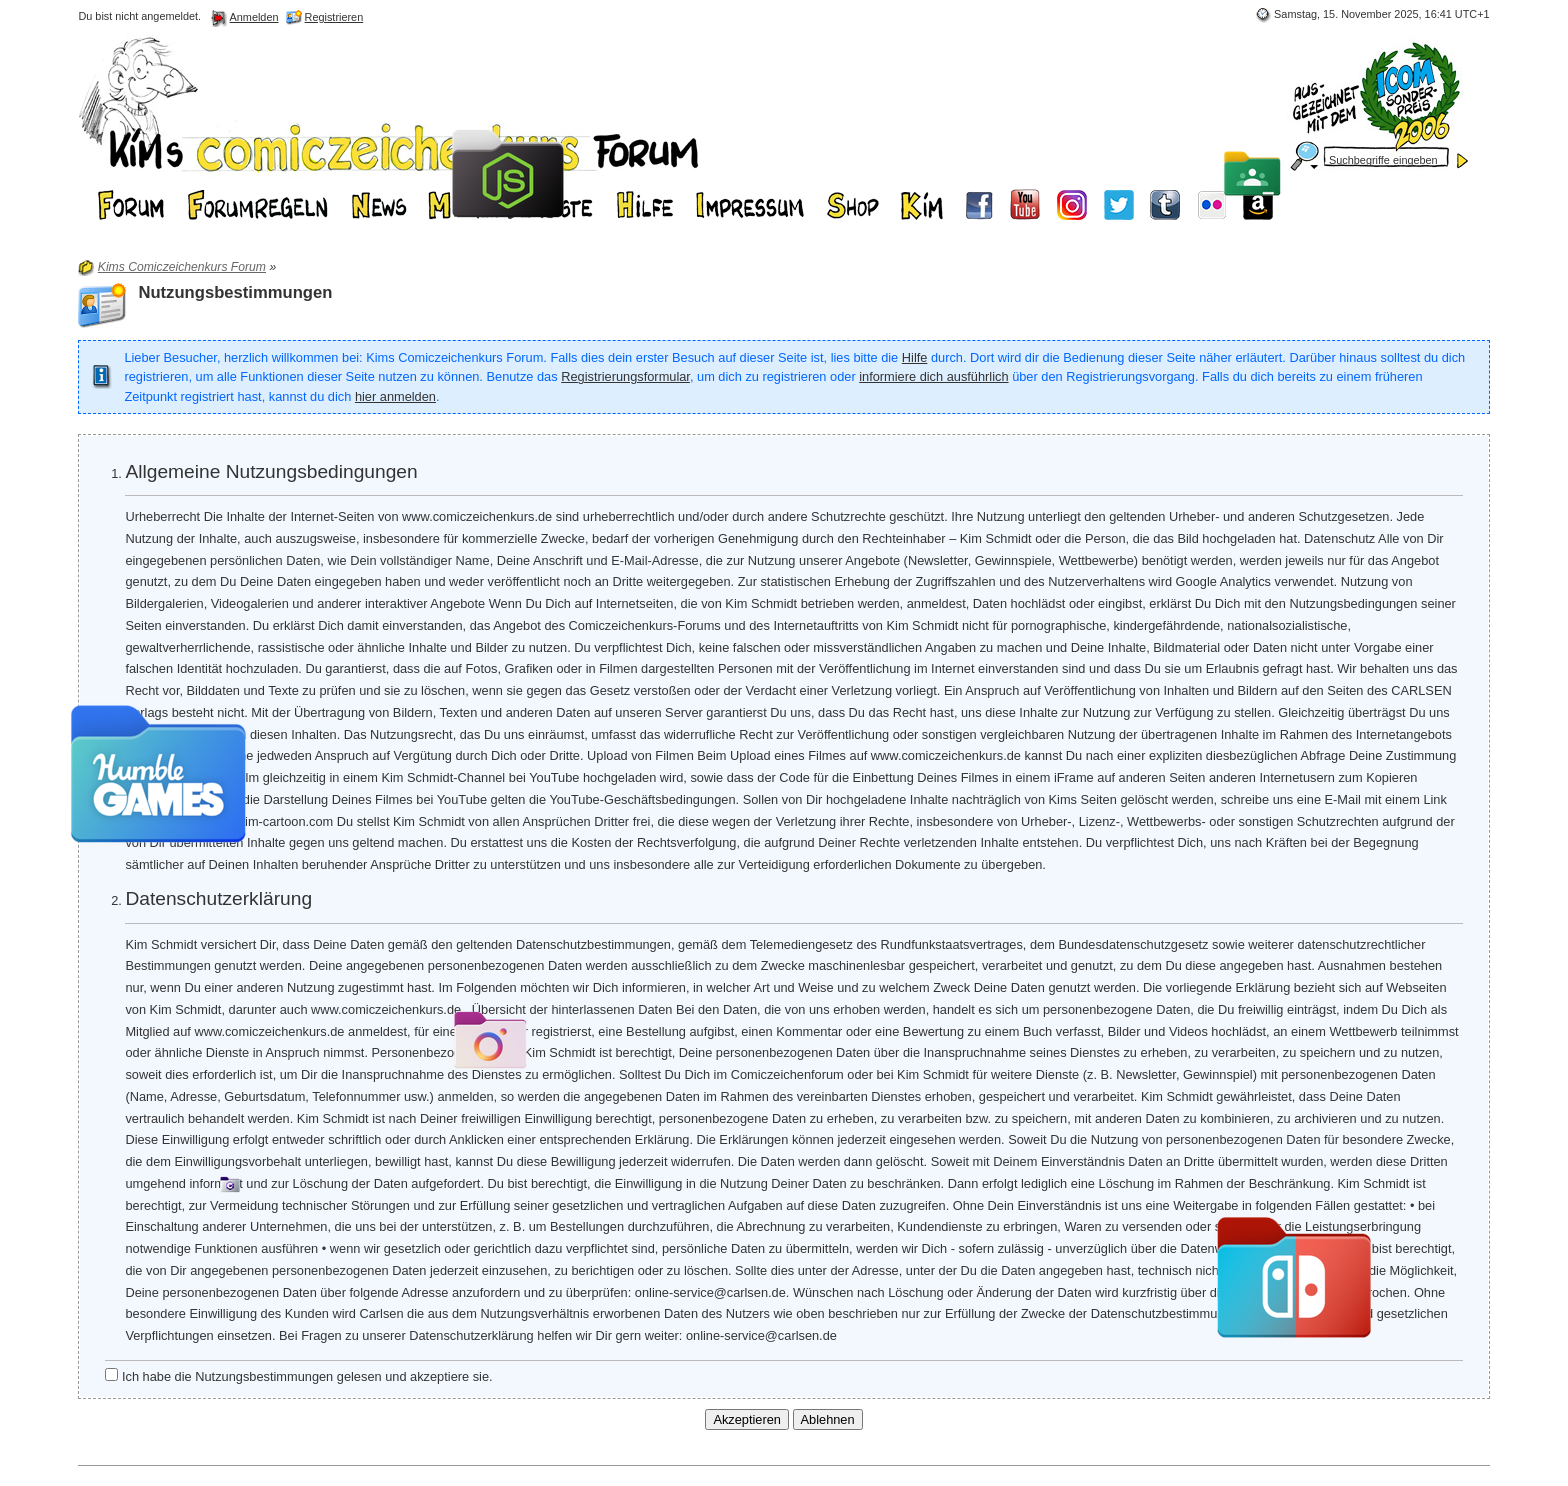 This screenshot has width=1568, height=1486. Describe the element at coordinates (1293, 1281) in the screenshot. I see `folder containing nintendo switch games or related files` at that location.